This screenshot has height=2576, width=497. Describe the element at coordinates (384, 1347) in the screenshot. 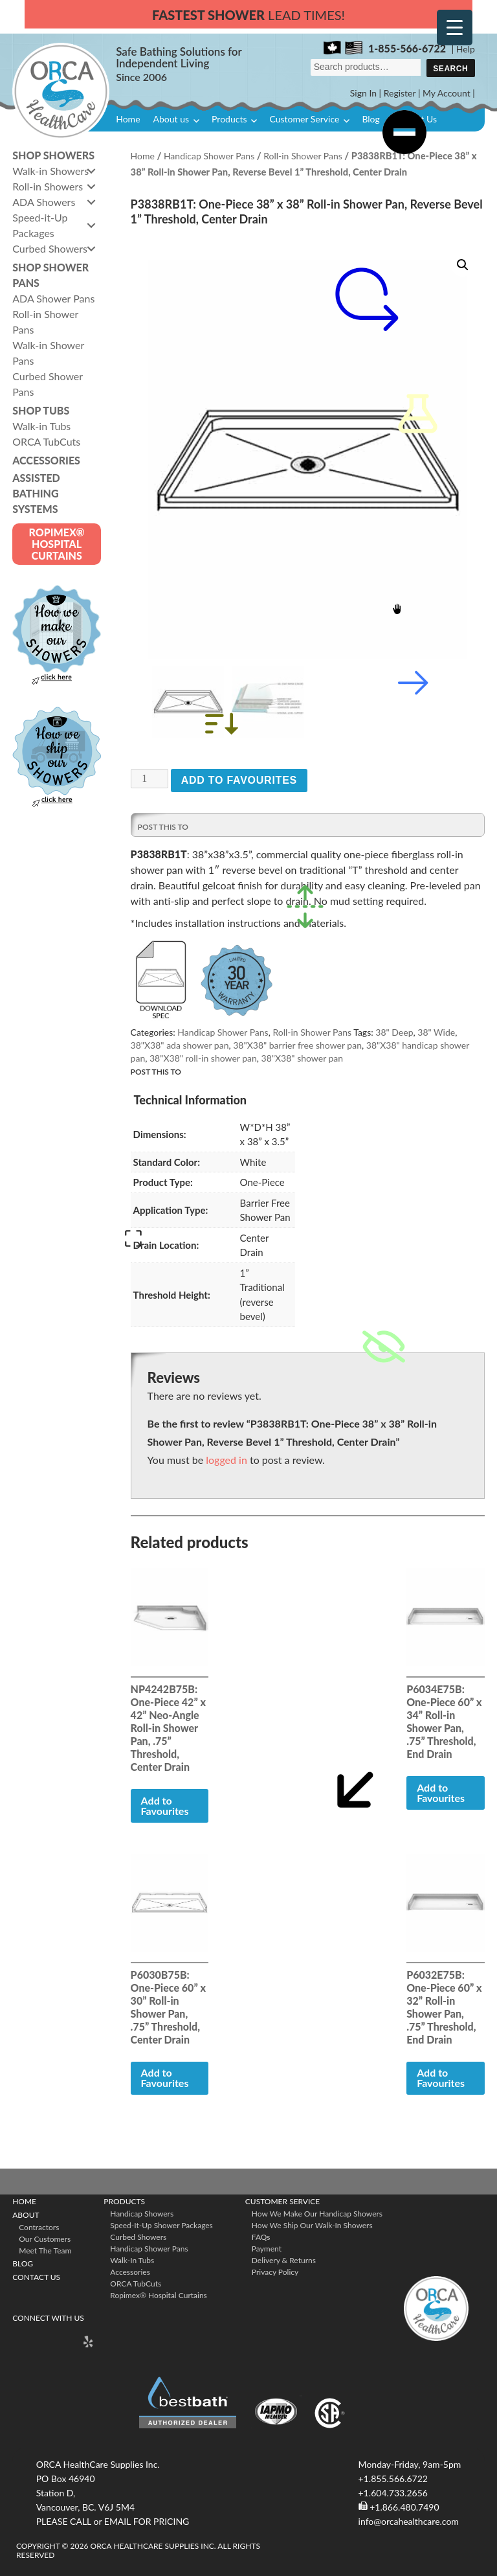

I see `hide content from view` at that location.